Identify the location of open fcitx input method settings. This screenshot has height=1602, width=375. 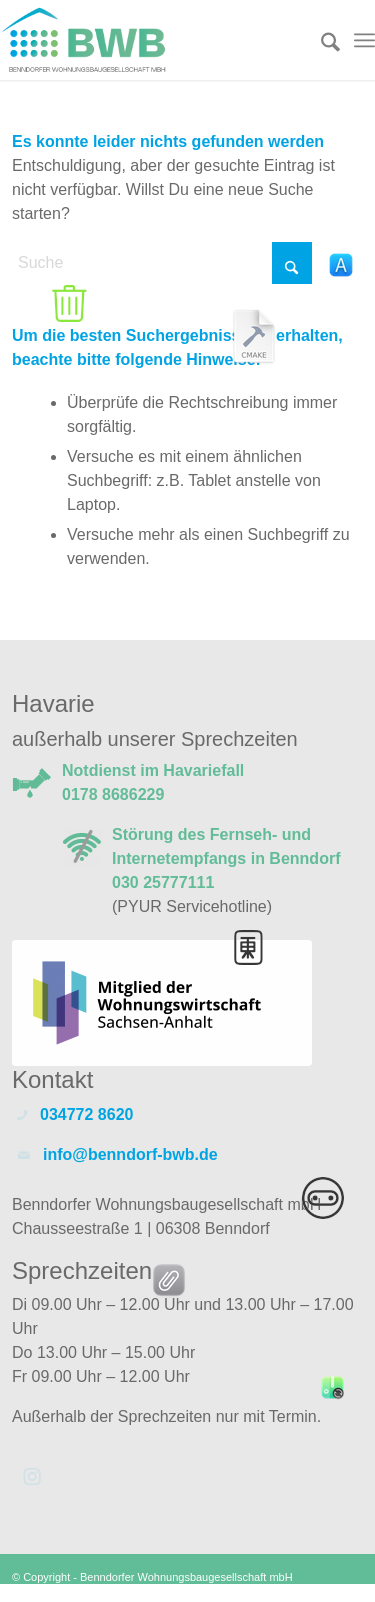
(341, 265).